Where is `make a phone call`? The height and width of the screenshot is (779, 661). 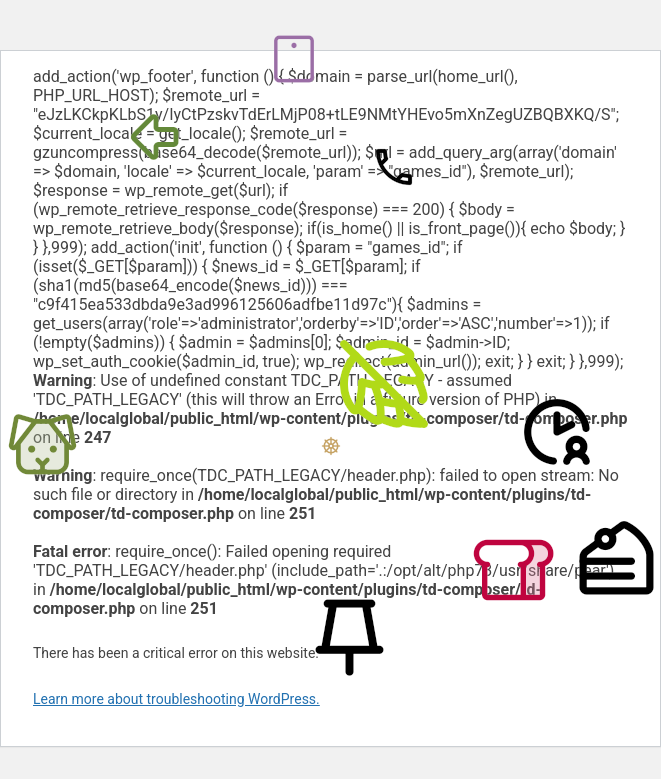
make a phone call is located at coordinates (394, 167).